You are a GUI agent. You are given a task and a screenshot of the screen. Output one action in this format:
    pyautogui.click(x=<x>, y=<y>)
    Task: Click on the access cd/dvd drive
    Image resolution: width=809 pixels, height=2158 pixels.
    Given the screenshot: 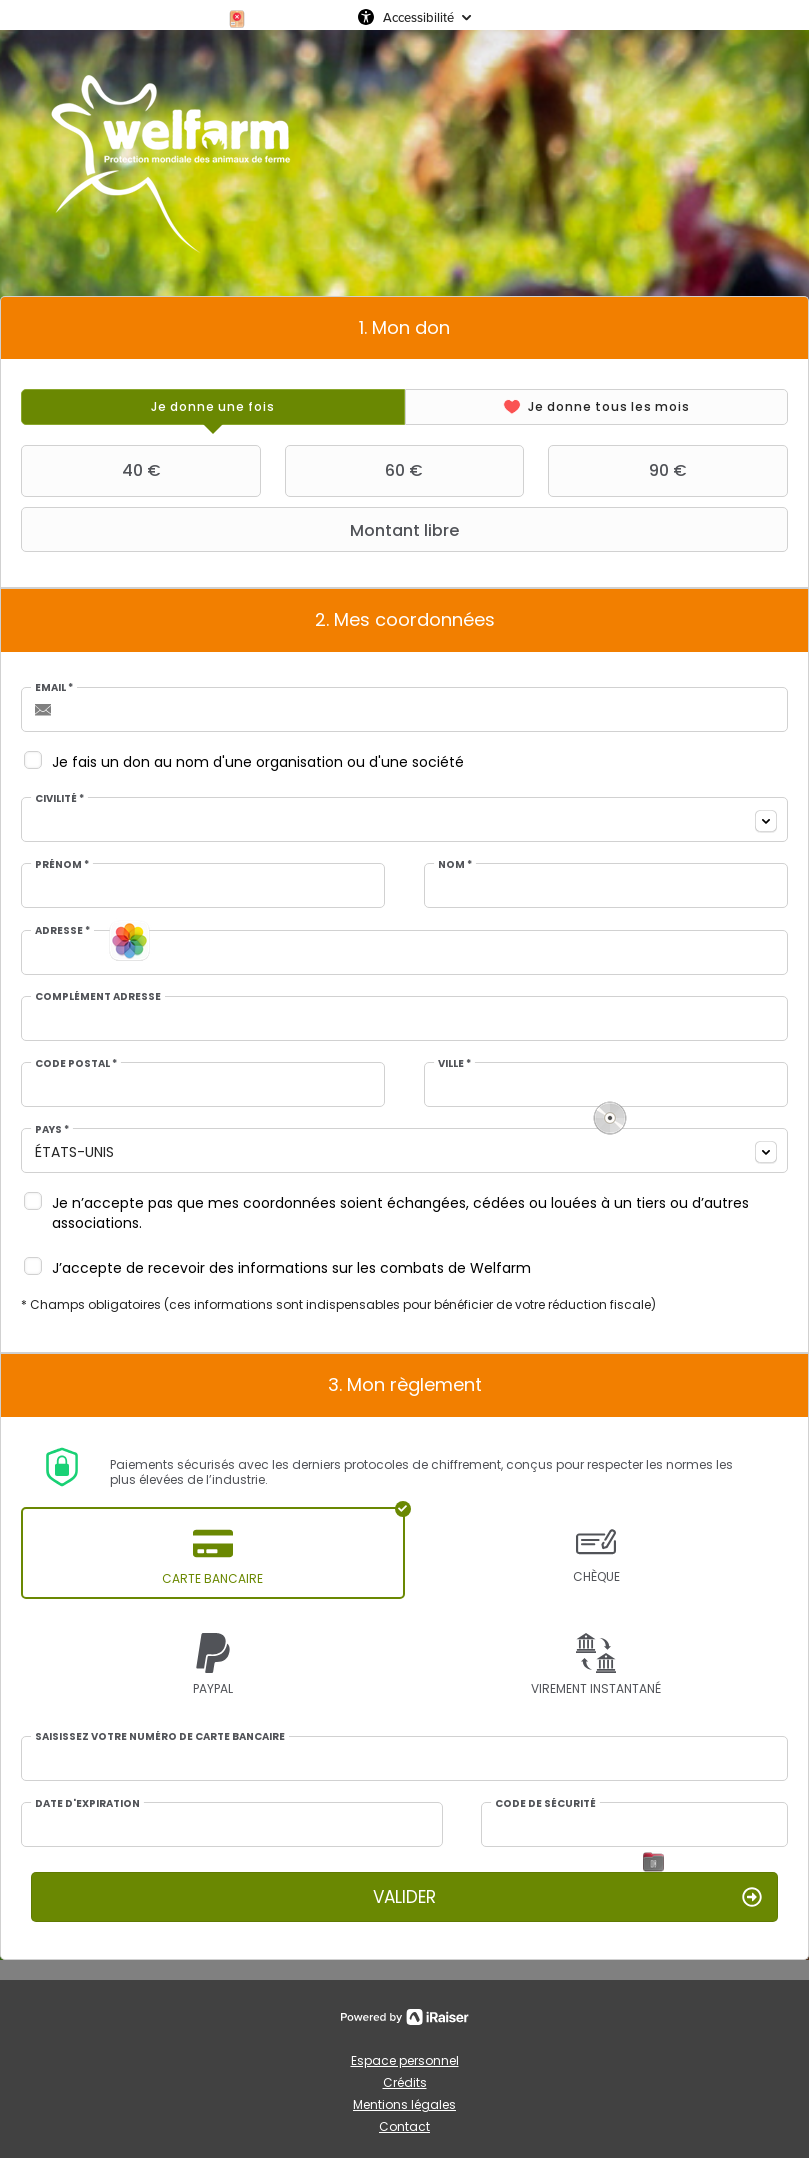 What is the action you would take?
    pyautogui.click(x=610, y=1118)
    